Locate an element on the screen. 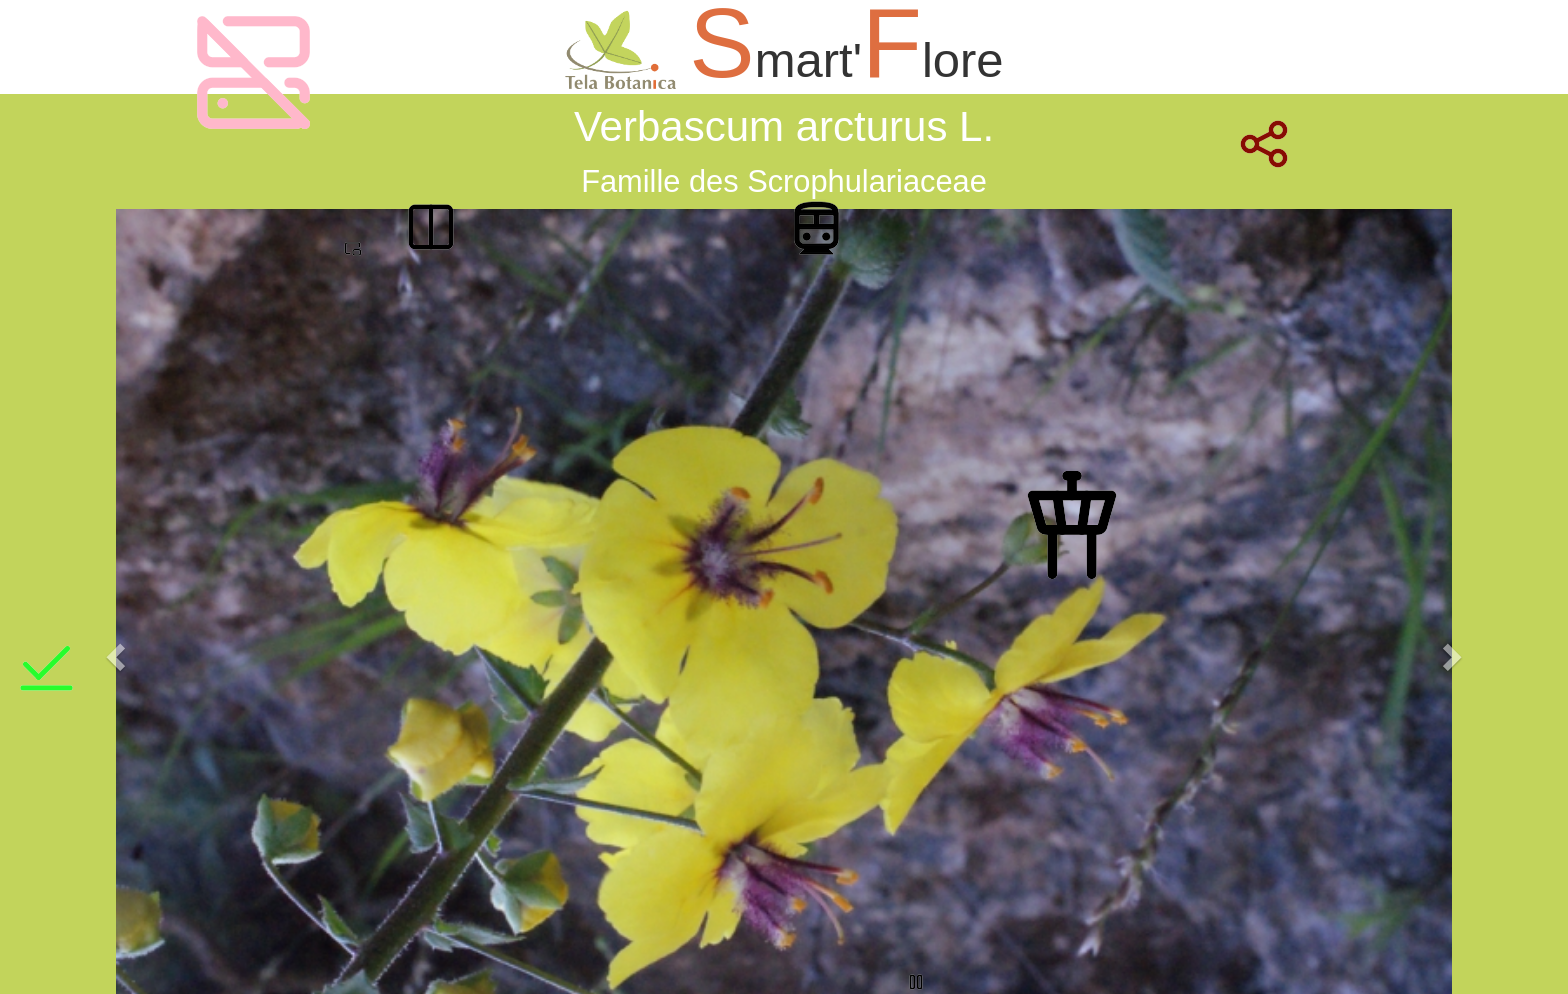 This screenshot has height=994, width=1568. switch to two-column layout is located at coordinates (431, 227).